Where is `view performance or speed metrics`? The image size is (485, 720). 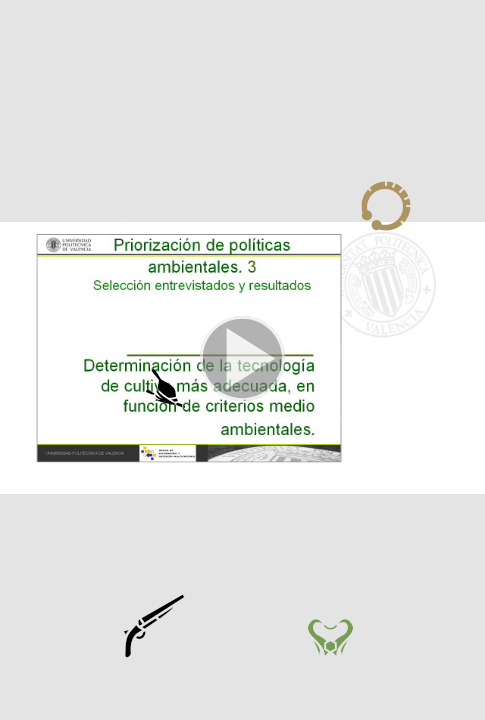 view performance or speed metrics is located at coordinates (386, 206).